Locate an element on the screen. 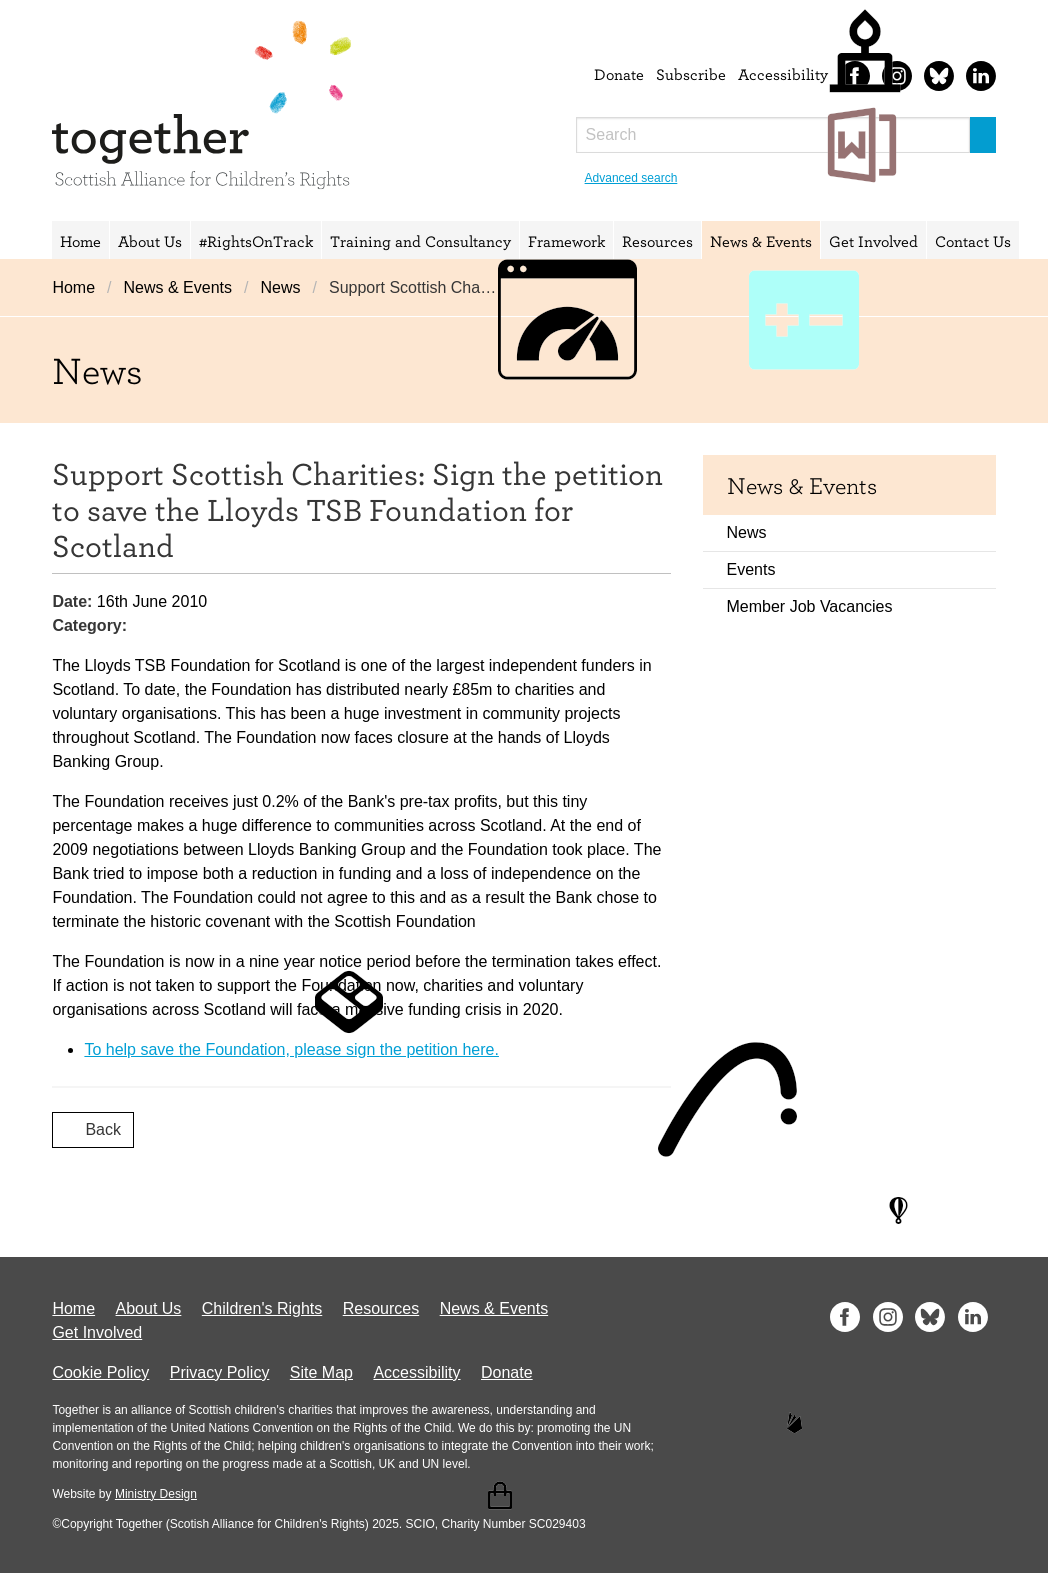 The height and width of the screenshot is (1573, 1048). adjust quantity or value up or down is located at coordinates (804, 320).